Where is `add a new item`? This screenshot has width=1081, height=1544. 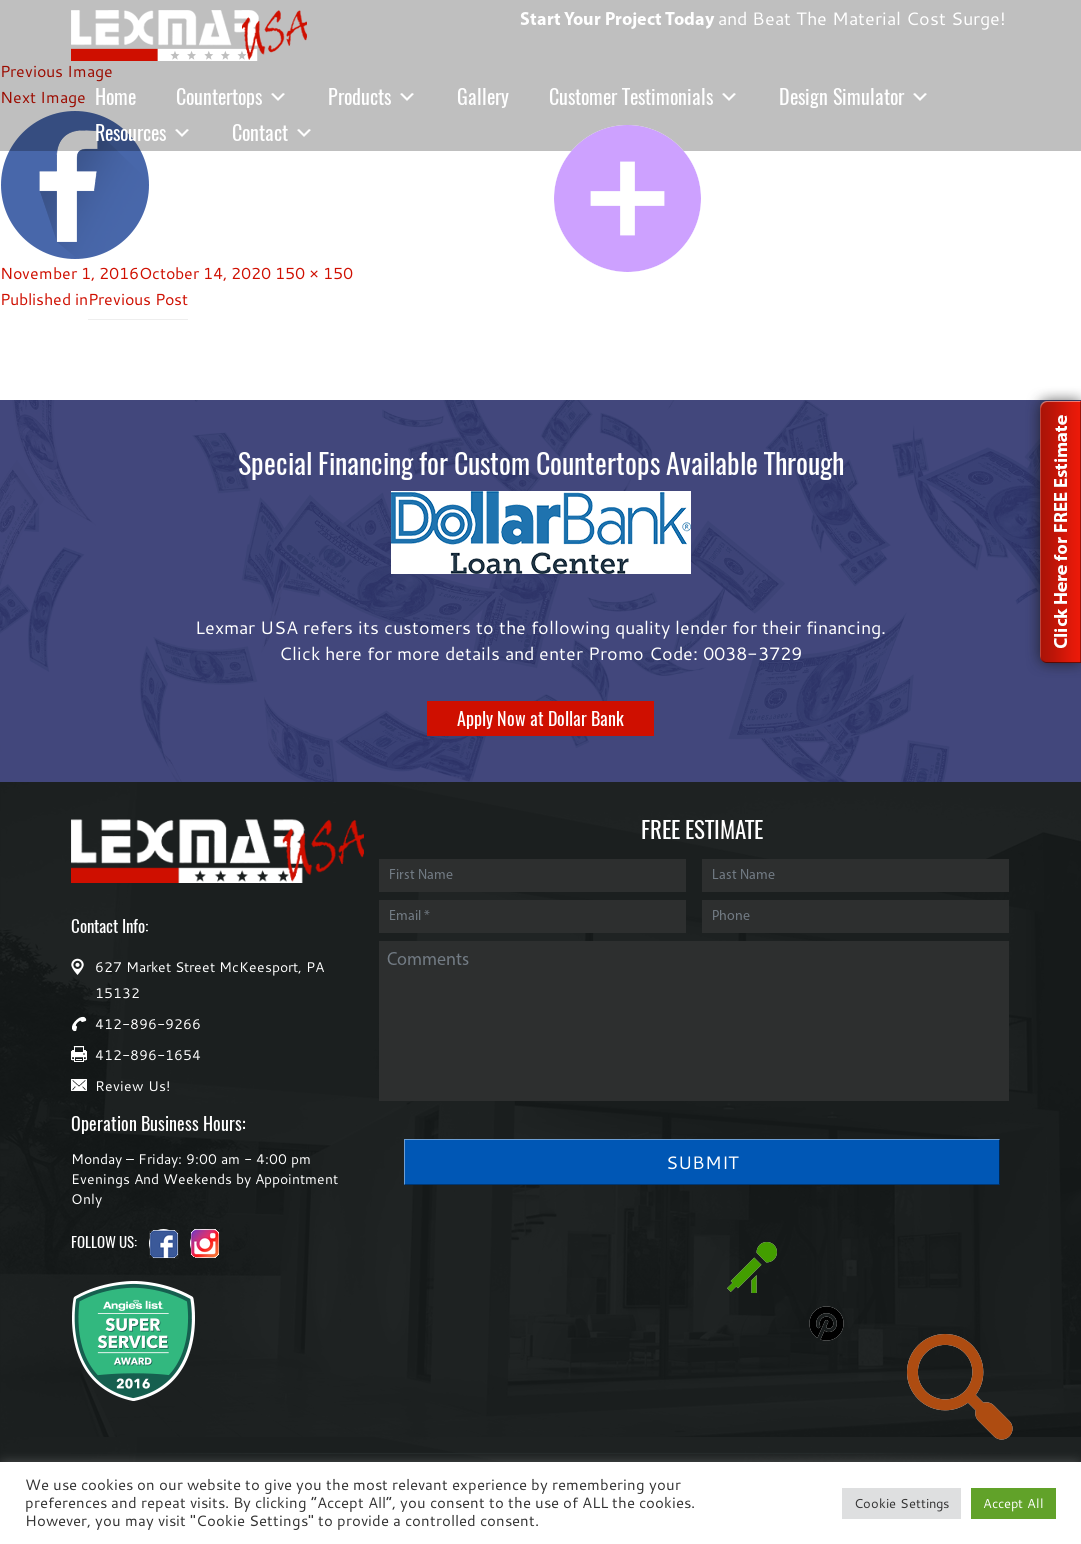 add a new item is located at coordinates (627, 198).